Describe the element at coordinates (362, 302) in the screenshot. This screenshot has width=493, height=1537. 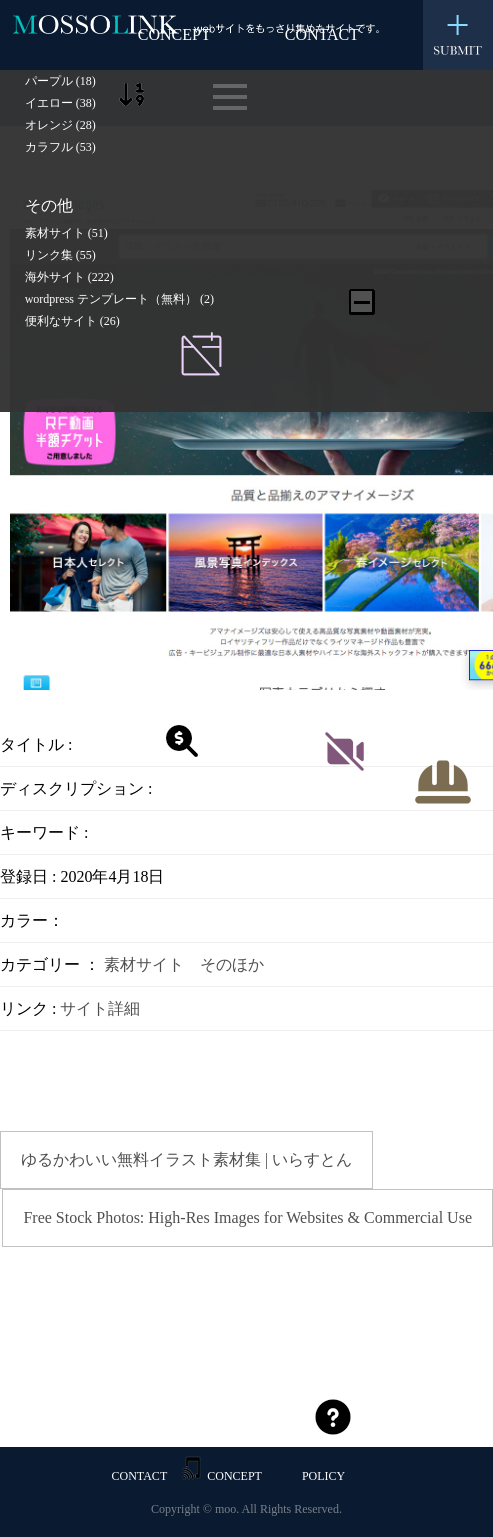
I see `indicates partial selection in a group of items` at that location.